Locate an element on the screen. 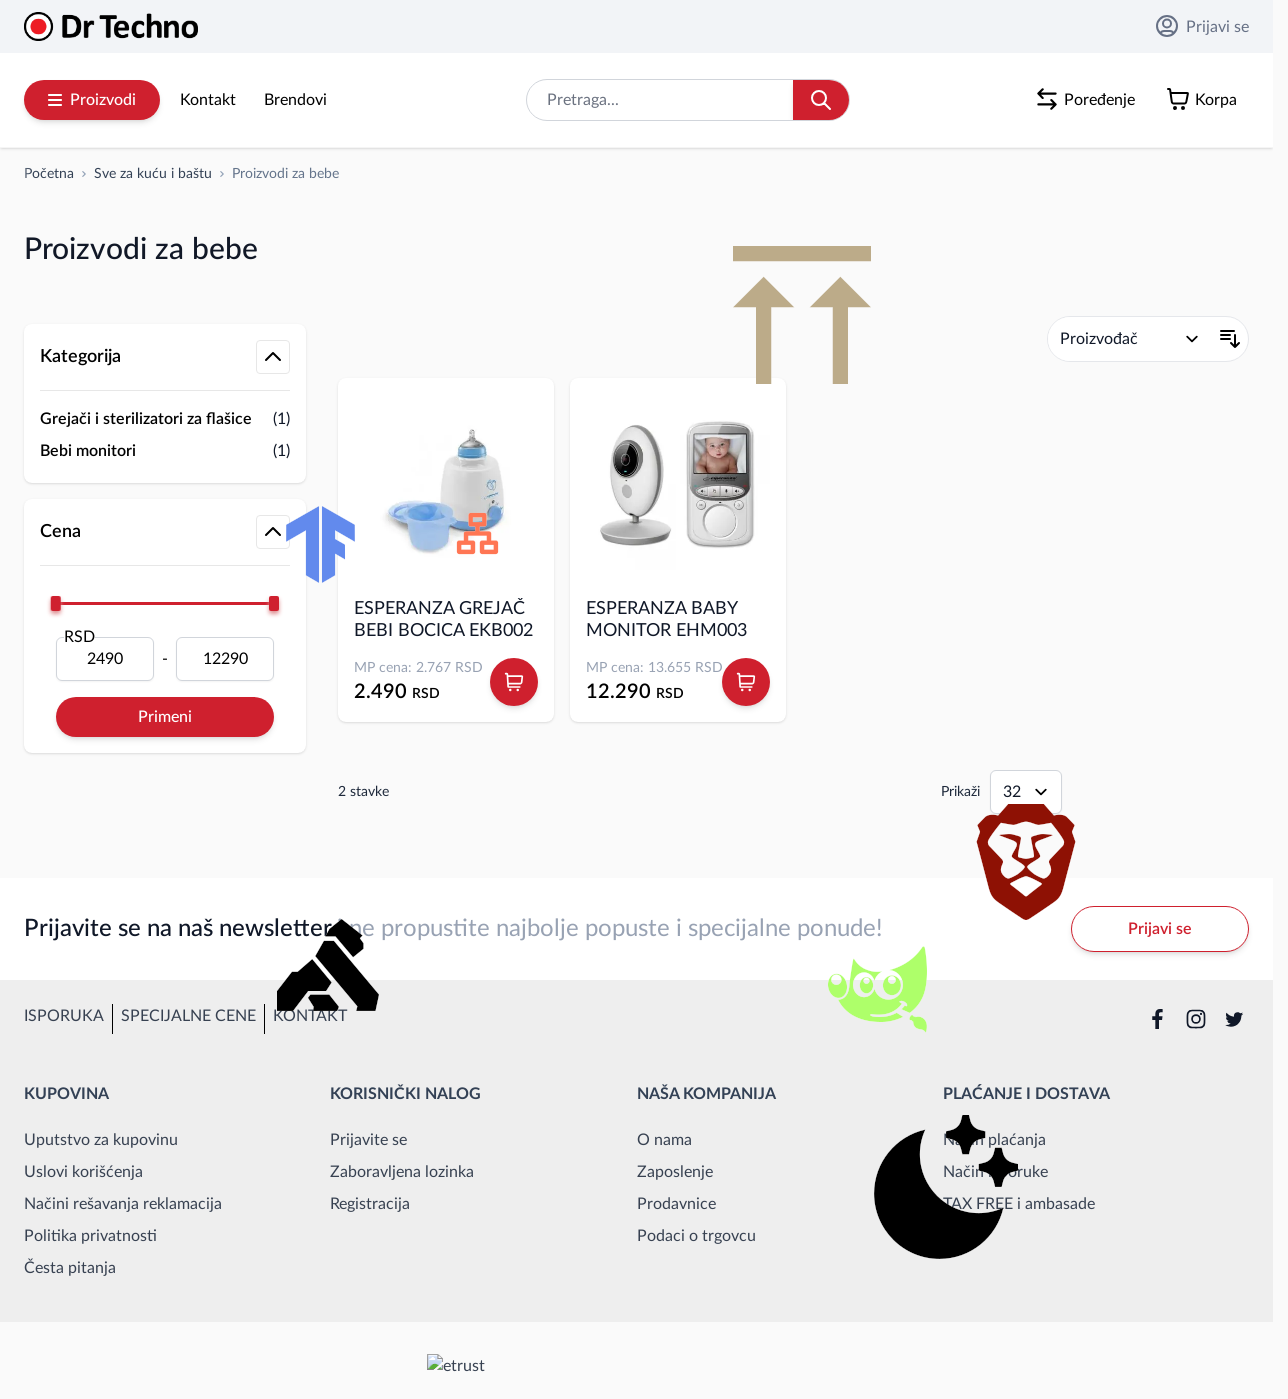 This screenshot has width=1288, height=1399. open GIMP image editor is located at coordinates (877, 989).